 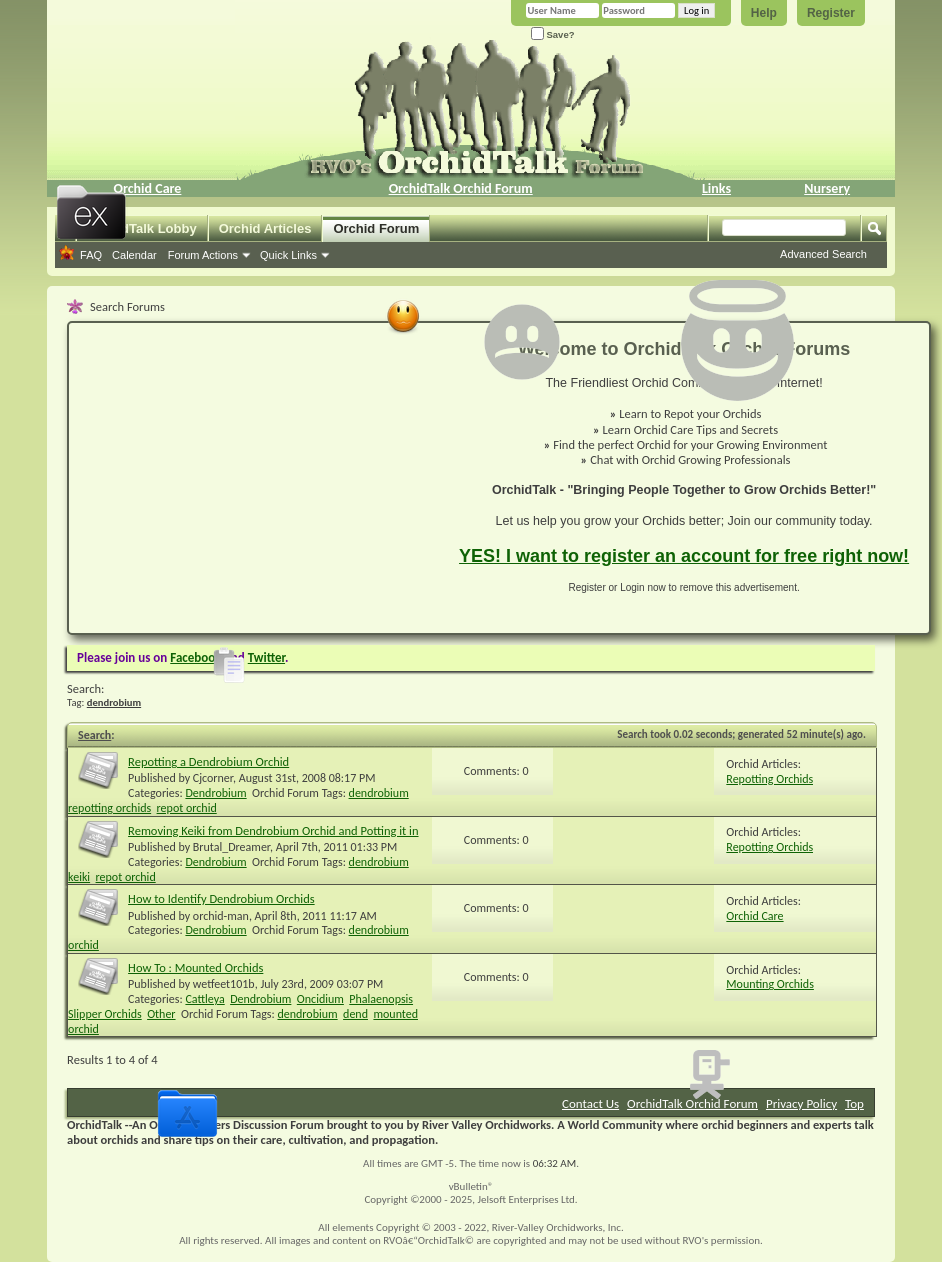 I want to click on indicates an error or unsuccessful action, so click(x=522, y=342).